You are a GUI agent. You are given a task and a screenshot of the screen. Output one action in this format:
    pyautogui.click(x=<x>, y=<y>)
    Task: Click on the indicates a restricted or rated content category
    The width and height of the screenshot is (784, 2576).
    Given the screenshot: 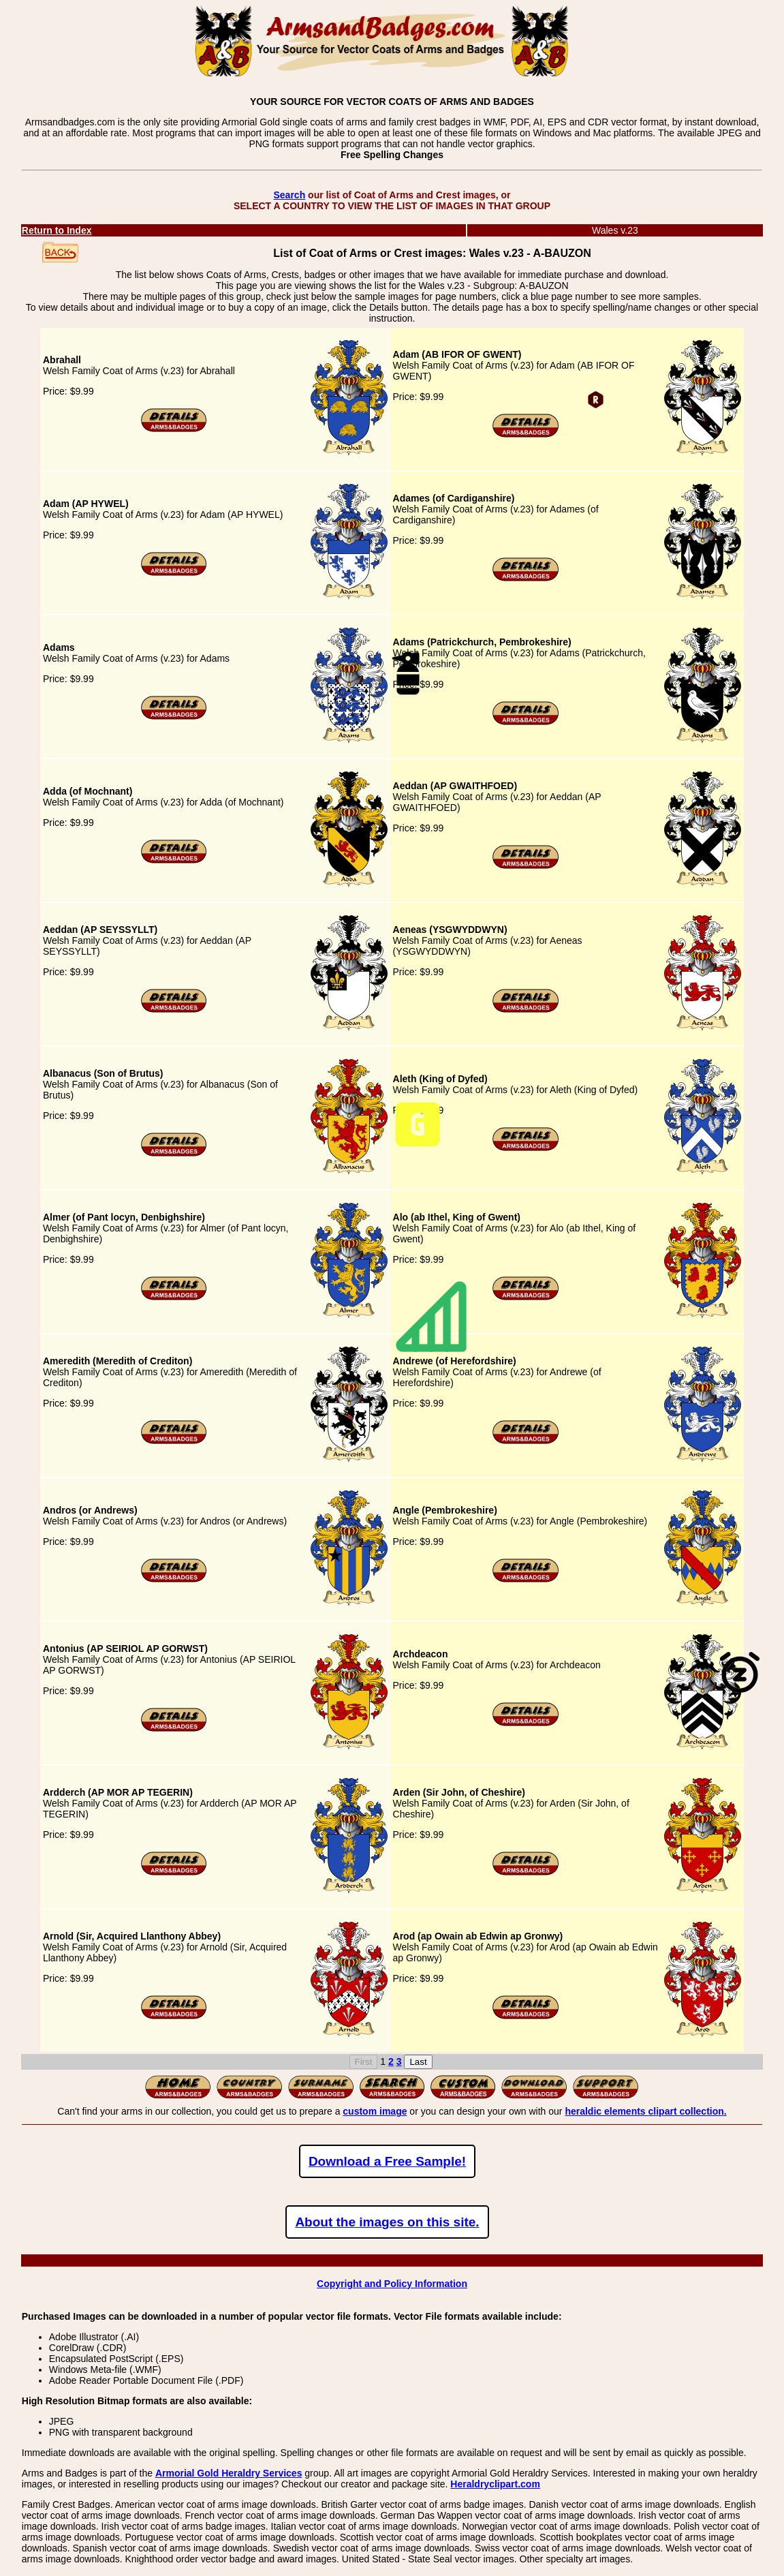 What is the action you would take?
    pyautogui.click(x=595, y=399)
    